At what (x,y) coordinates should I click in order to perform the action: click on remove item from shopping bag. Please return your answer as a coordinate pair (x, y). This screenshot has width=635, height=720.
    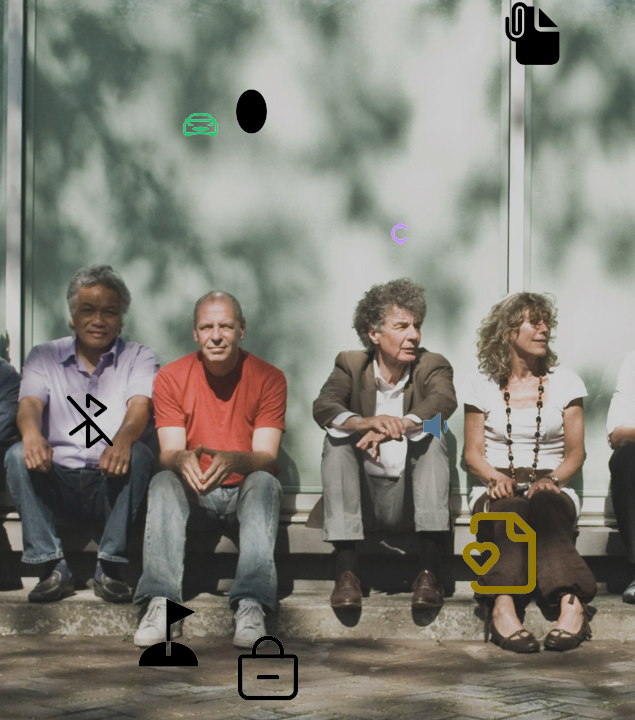
    Looking at the image, I should click on (268, 668).